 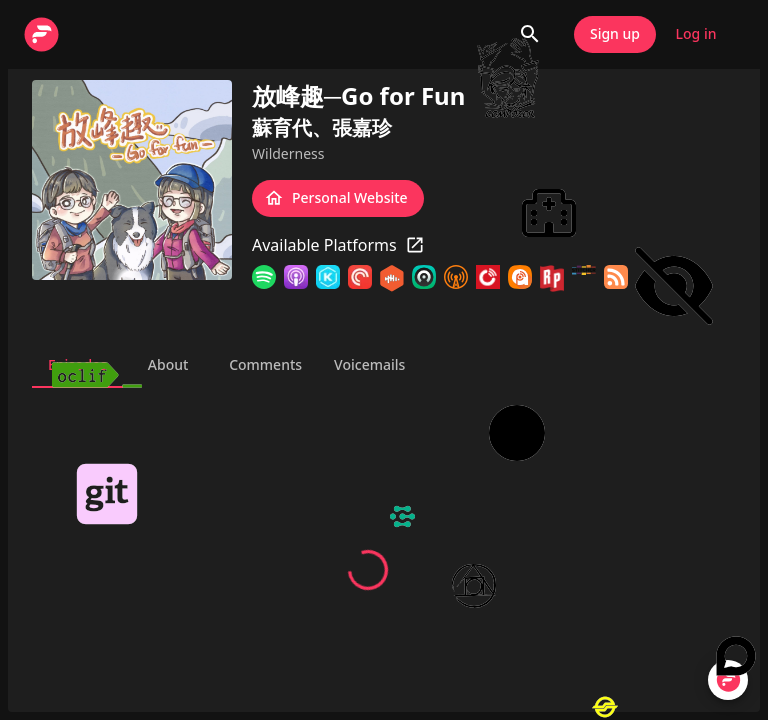 What do you see at coordinates (474, 586) in the screenshot?
I see `postcss css processing tool logo` at bounding box center [474, 586].